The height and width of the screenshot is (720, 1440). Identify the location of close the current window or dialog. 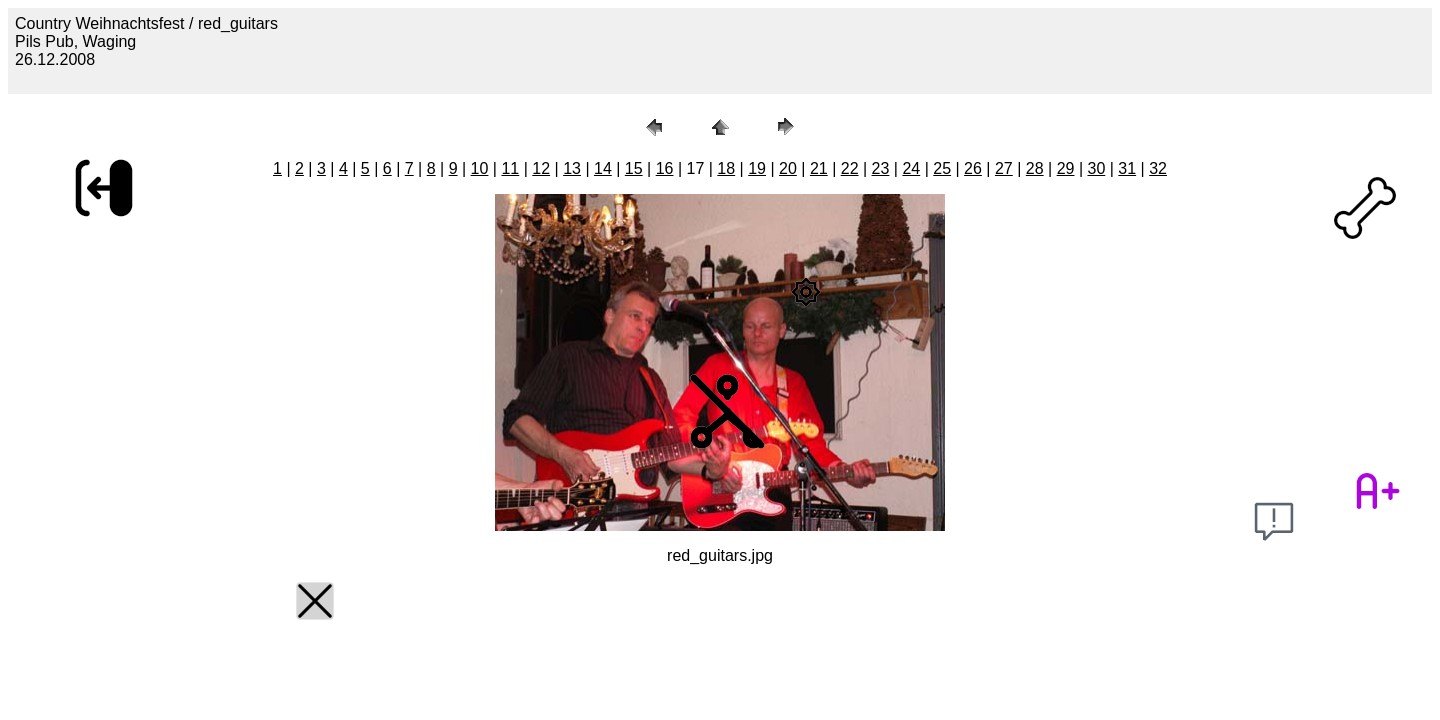
(315, 601).